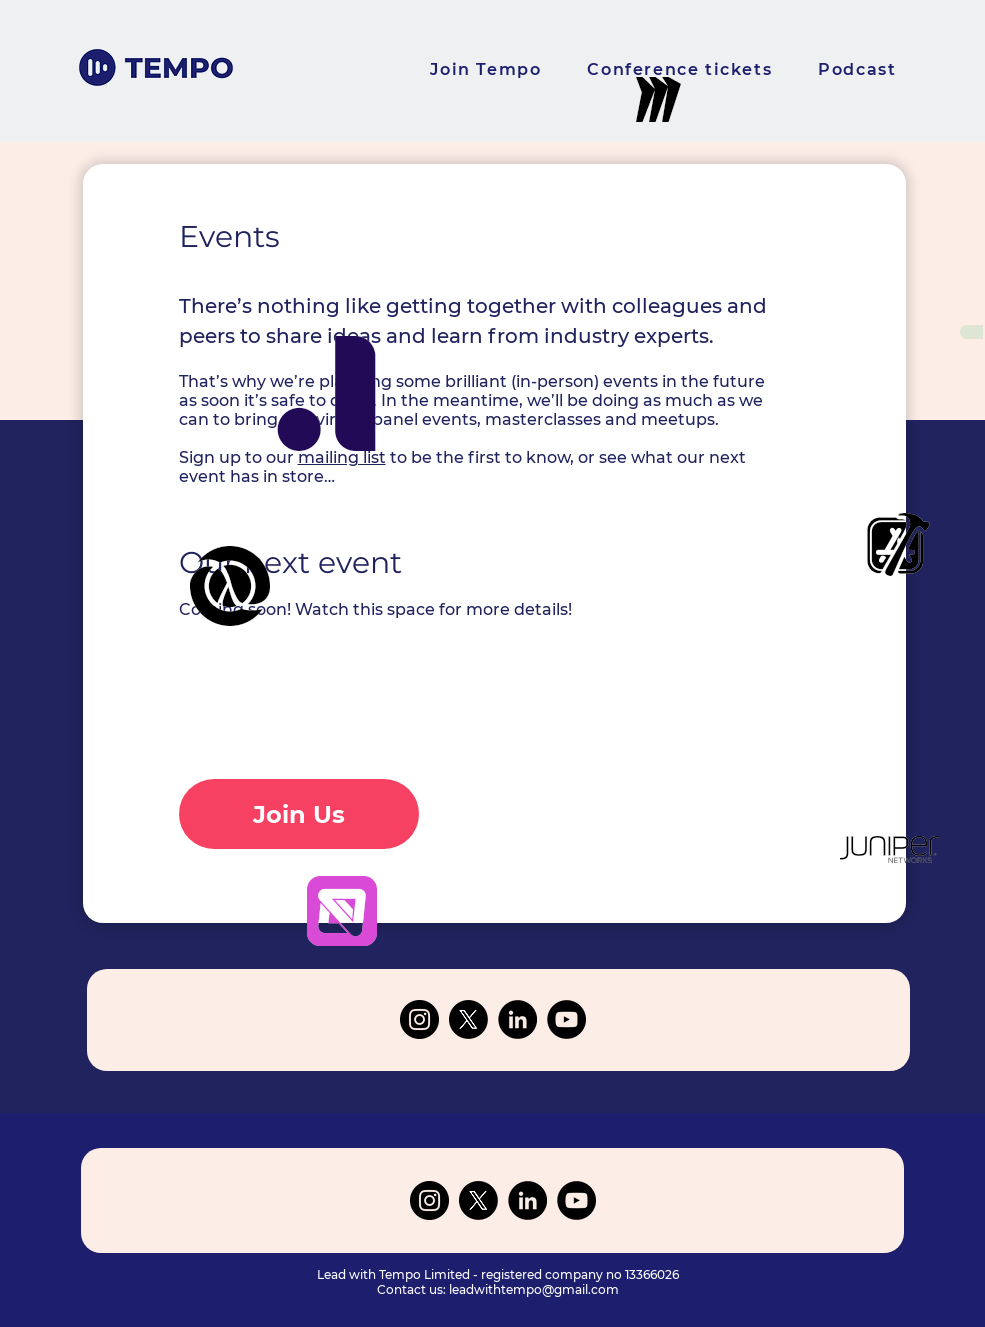  Describe the element at coordinates (658, 99) in the screenshot. I see `open Miro collaborative whiteboard app` at that location.